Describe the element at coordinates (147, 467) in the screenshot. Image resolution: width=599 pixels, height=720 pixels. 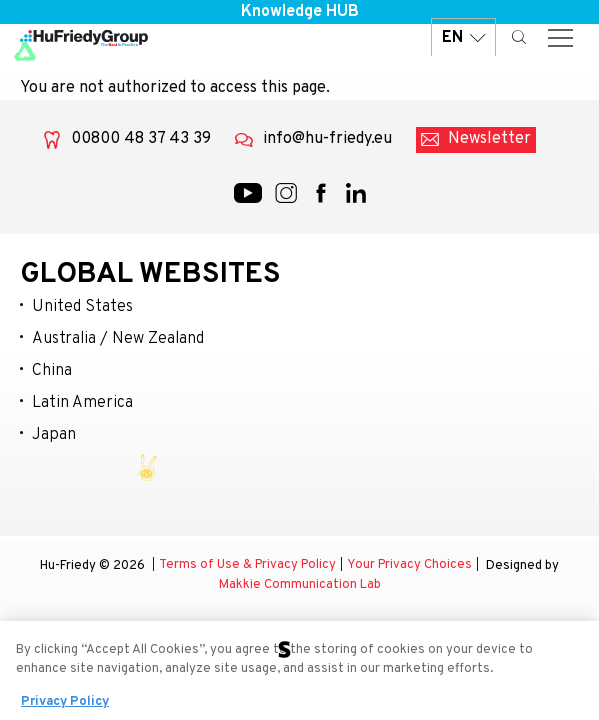
I see `trino distributed SQL query engine logo` at that location.